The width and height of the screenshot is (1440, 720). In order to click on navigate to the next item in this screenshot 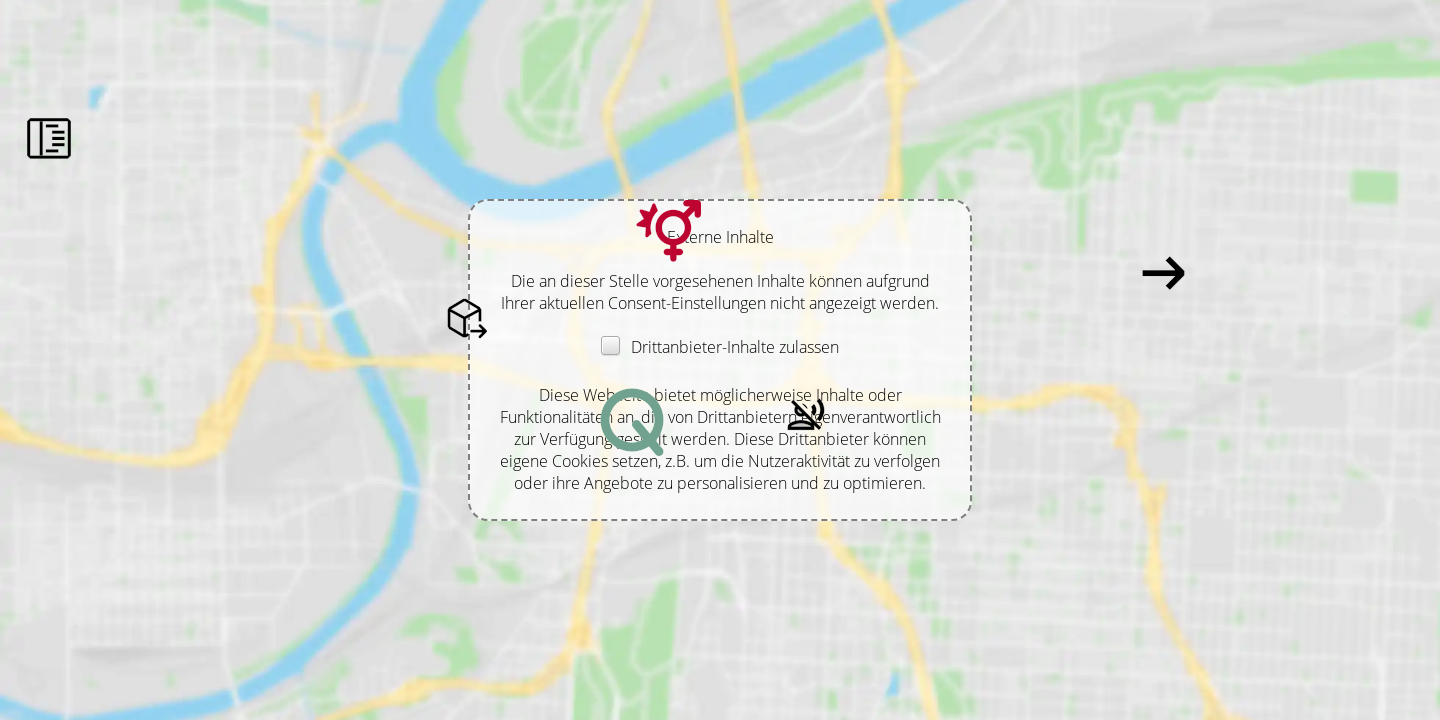, I will do `click(1166, 274)`.